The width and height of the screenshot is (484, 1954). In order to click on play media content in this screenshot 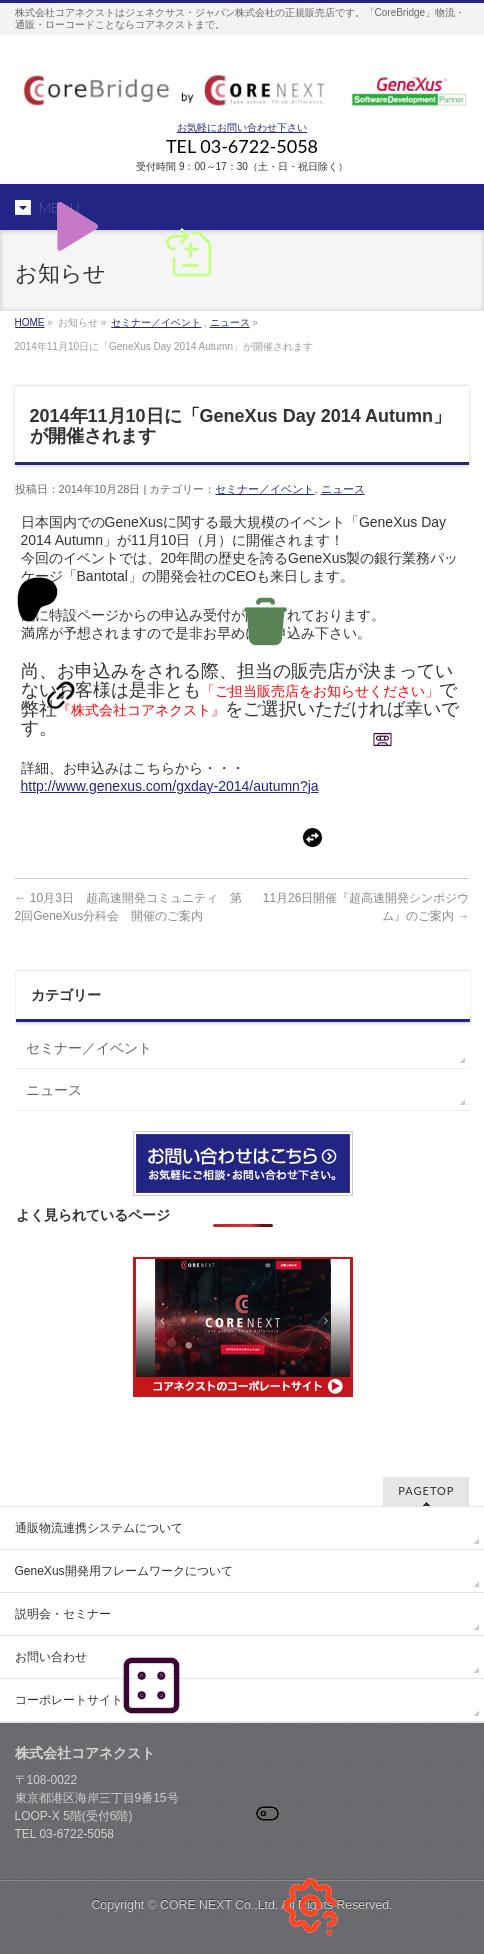, I will do `click(73, 226)`.